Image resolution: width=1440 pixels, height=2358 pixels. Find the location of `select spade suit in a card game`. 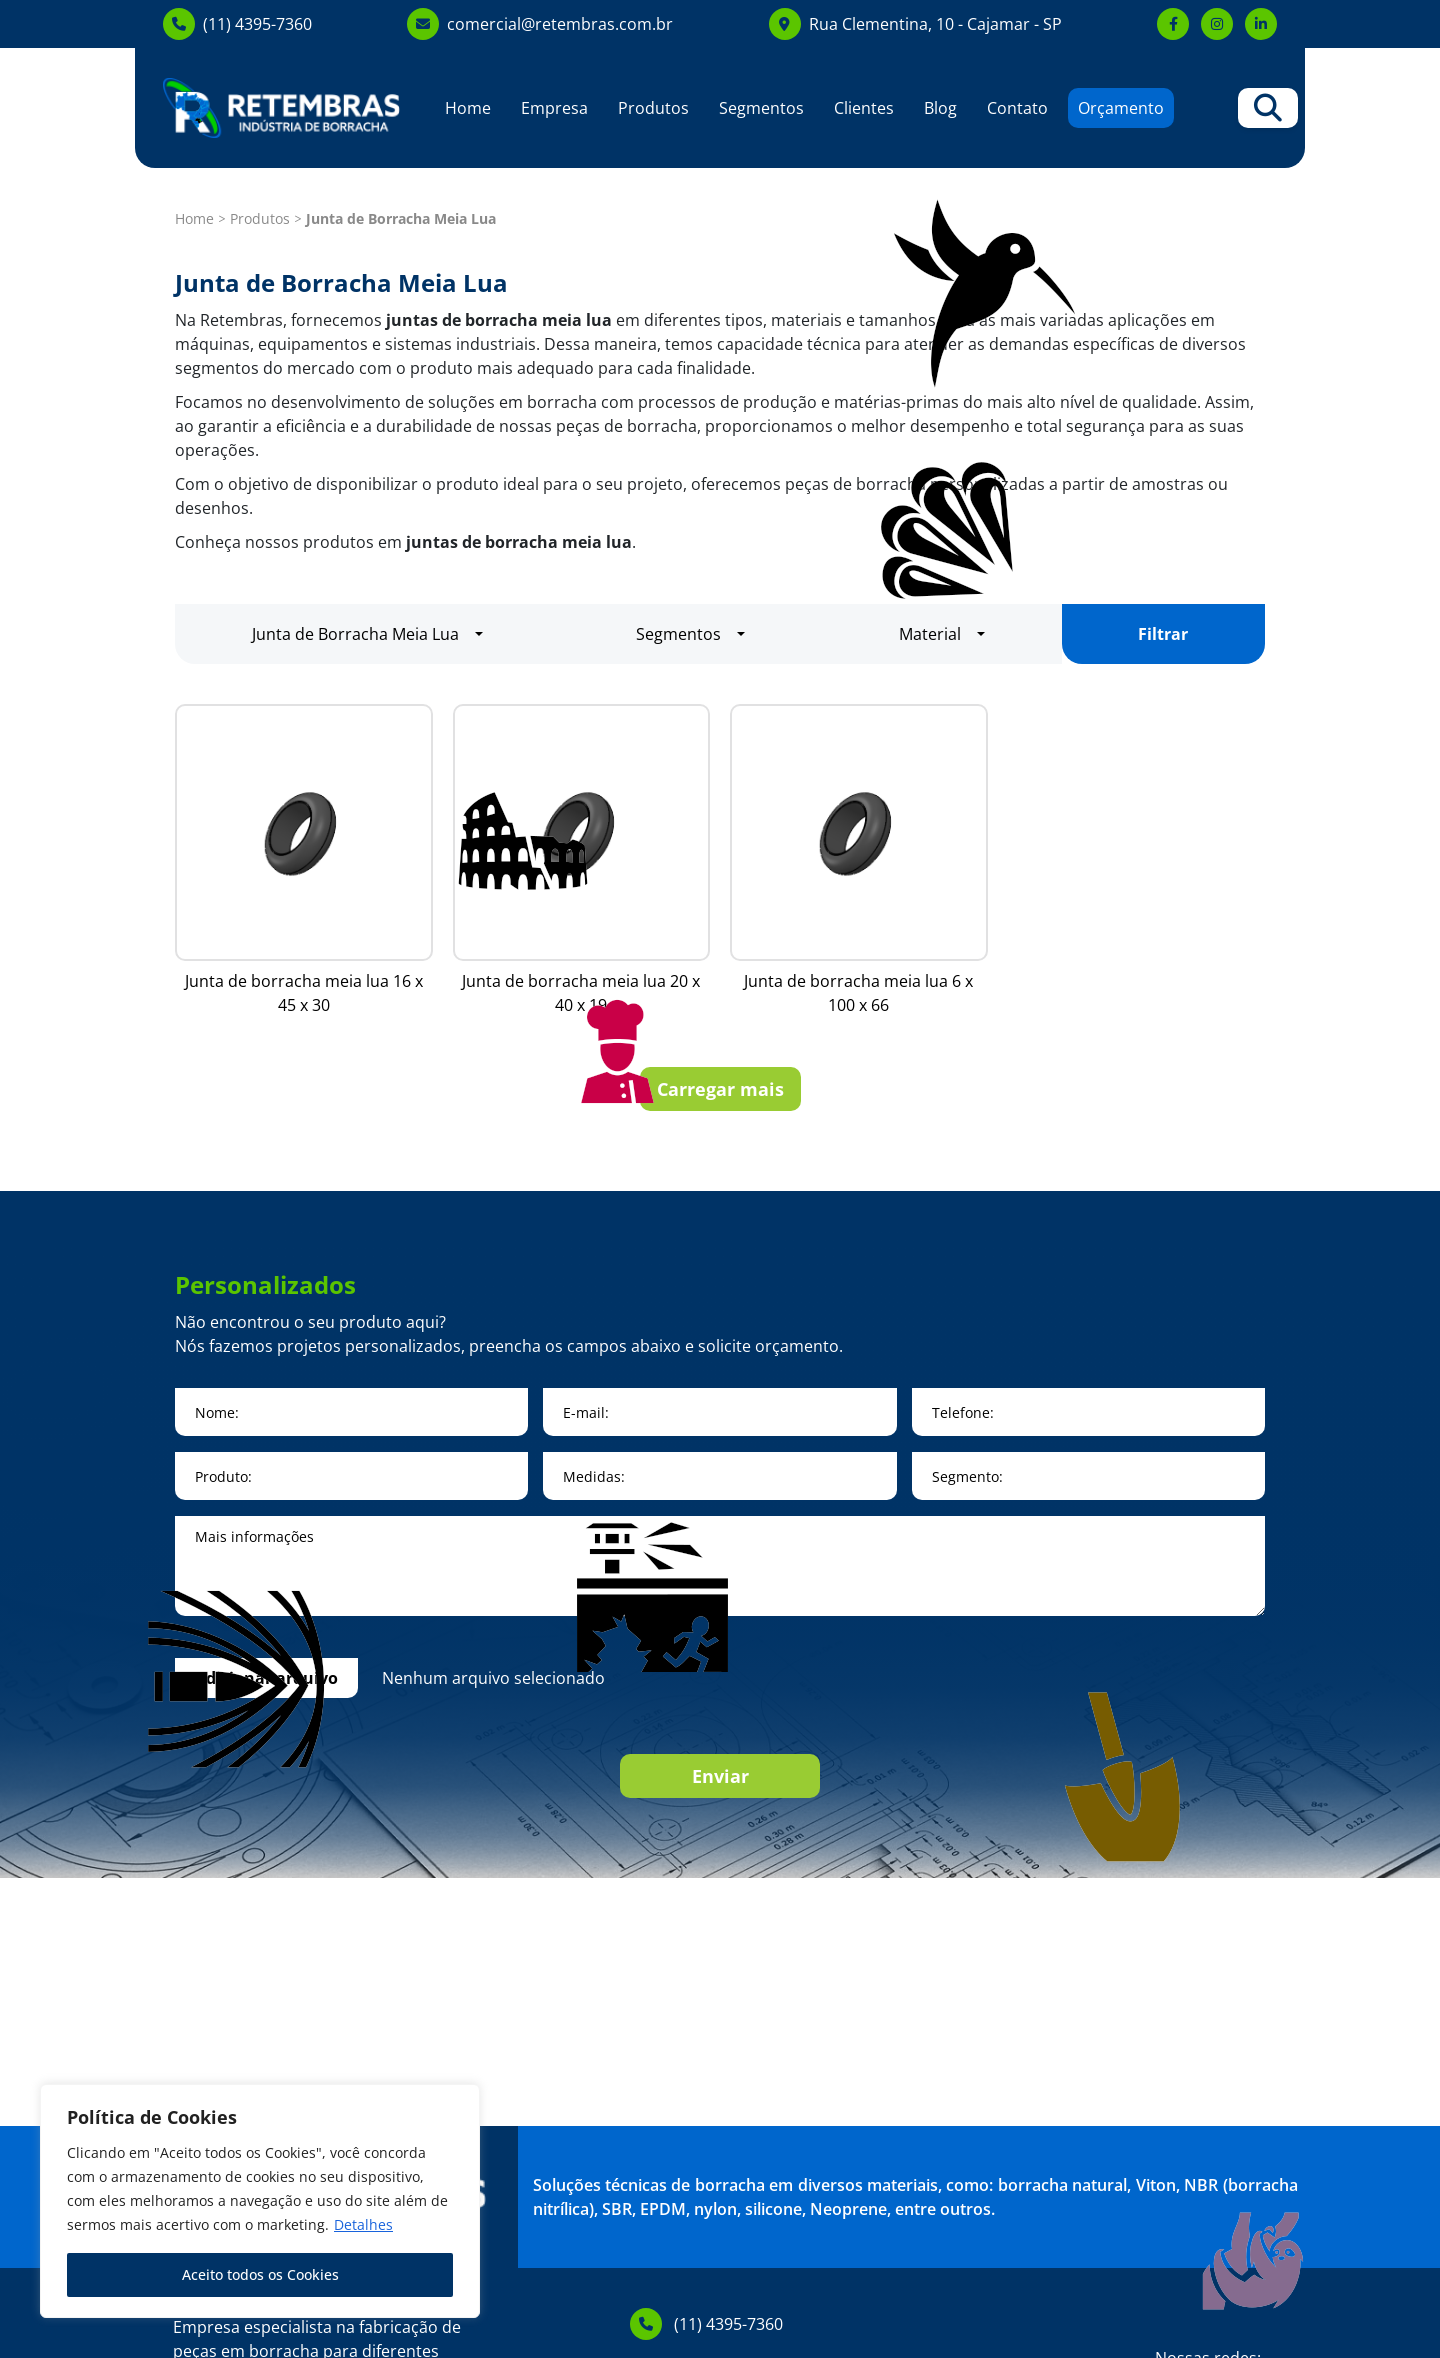

select spade suit in a card game is located at coordinates (1117, 1777).